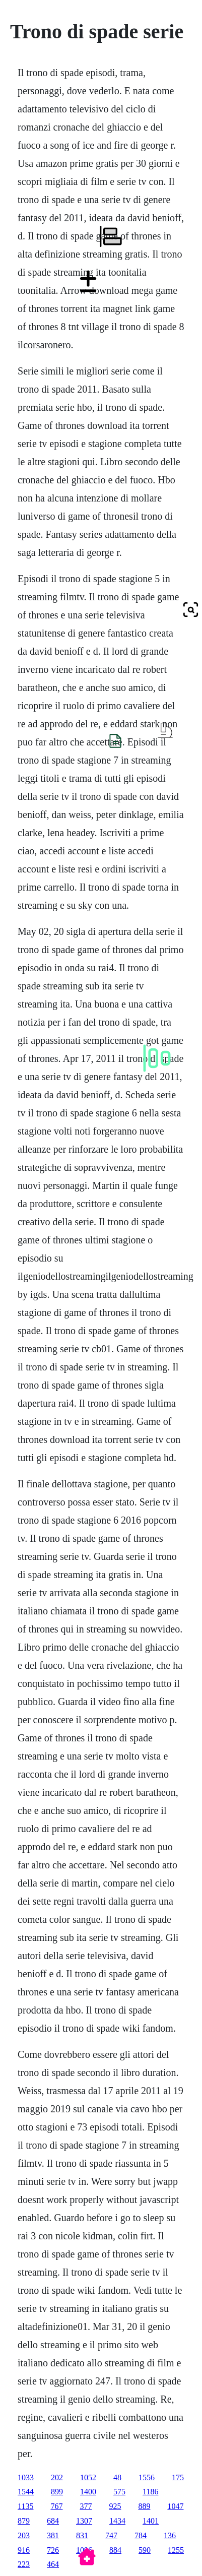  I want to click on align text or content to the left, so click(110, 236).